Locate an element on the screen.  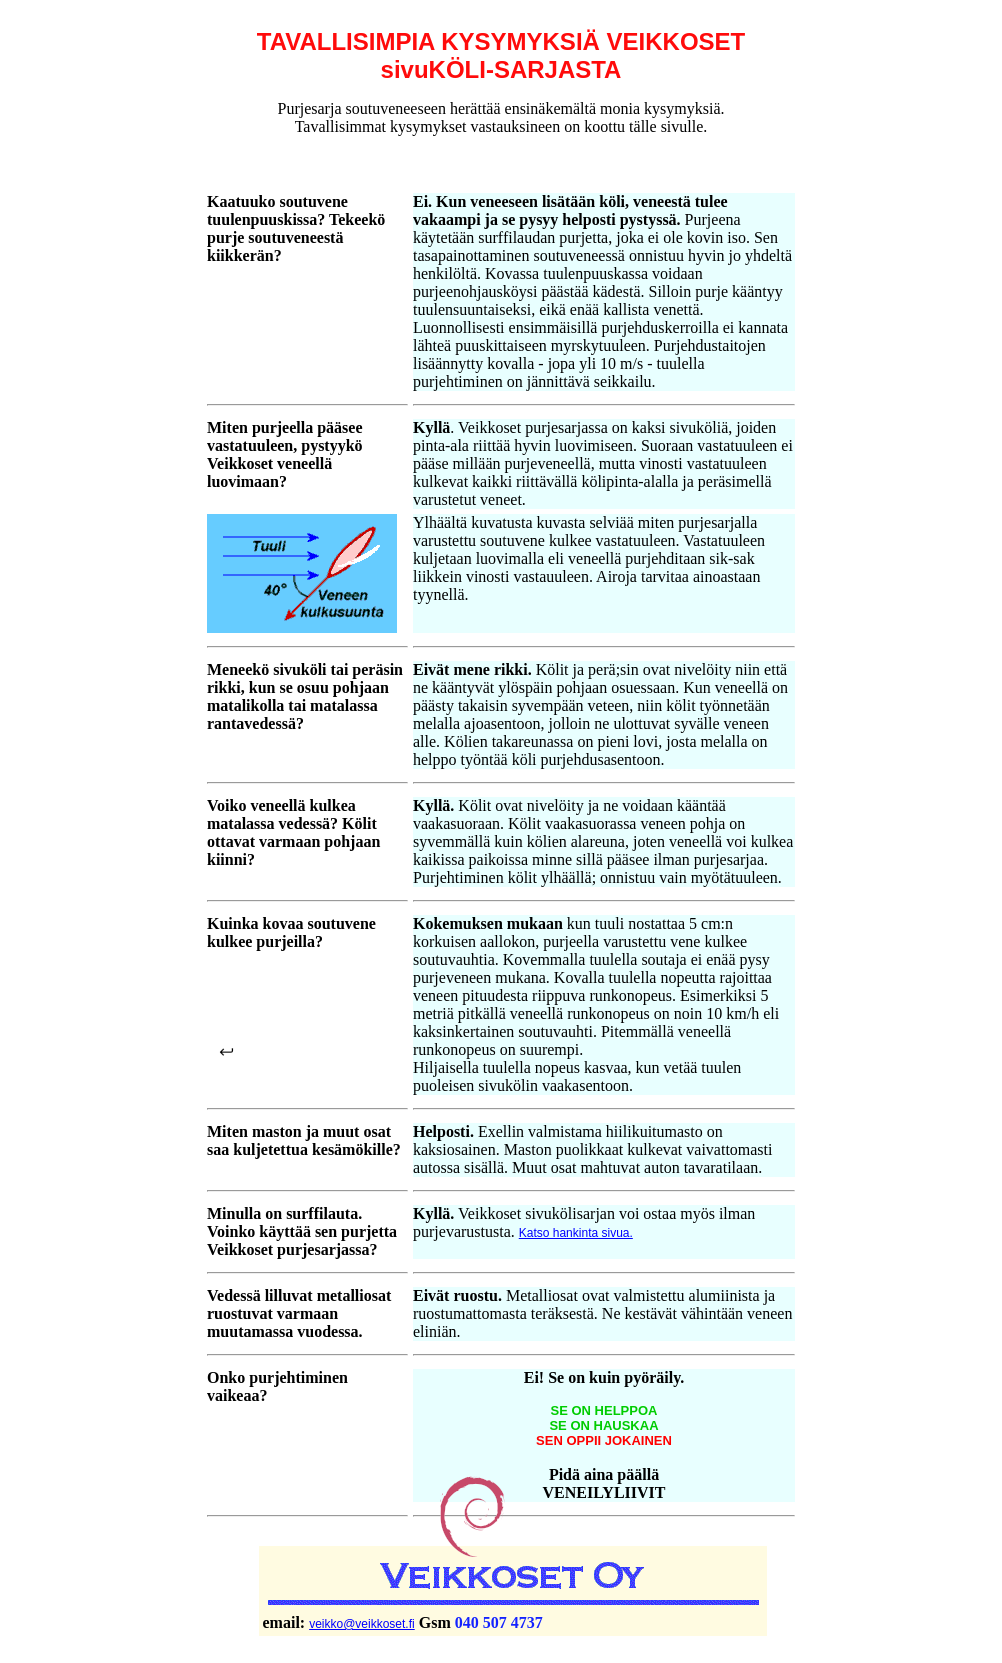
open a debian linux terminal session is located at coordinates (480, 1516).